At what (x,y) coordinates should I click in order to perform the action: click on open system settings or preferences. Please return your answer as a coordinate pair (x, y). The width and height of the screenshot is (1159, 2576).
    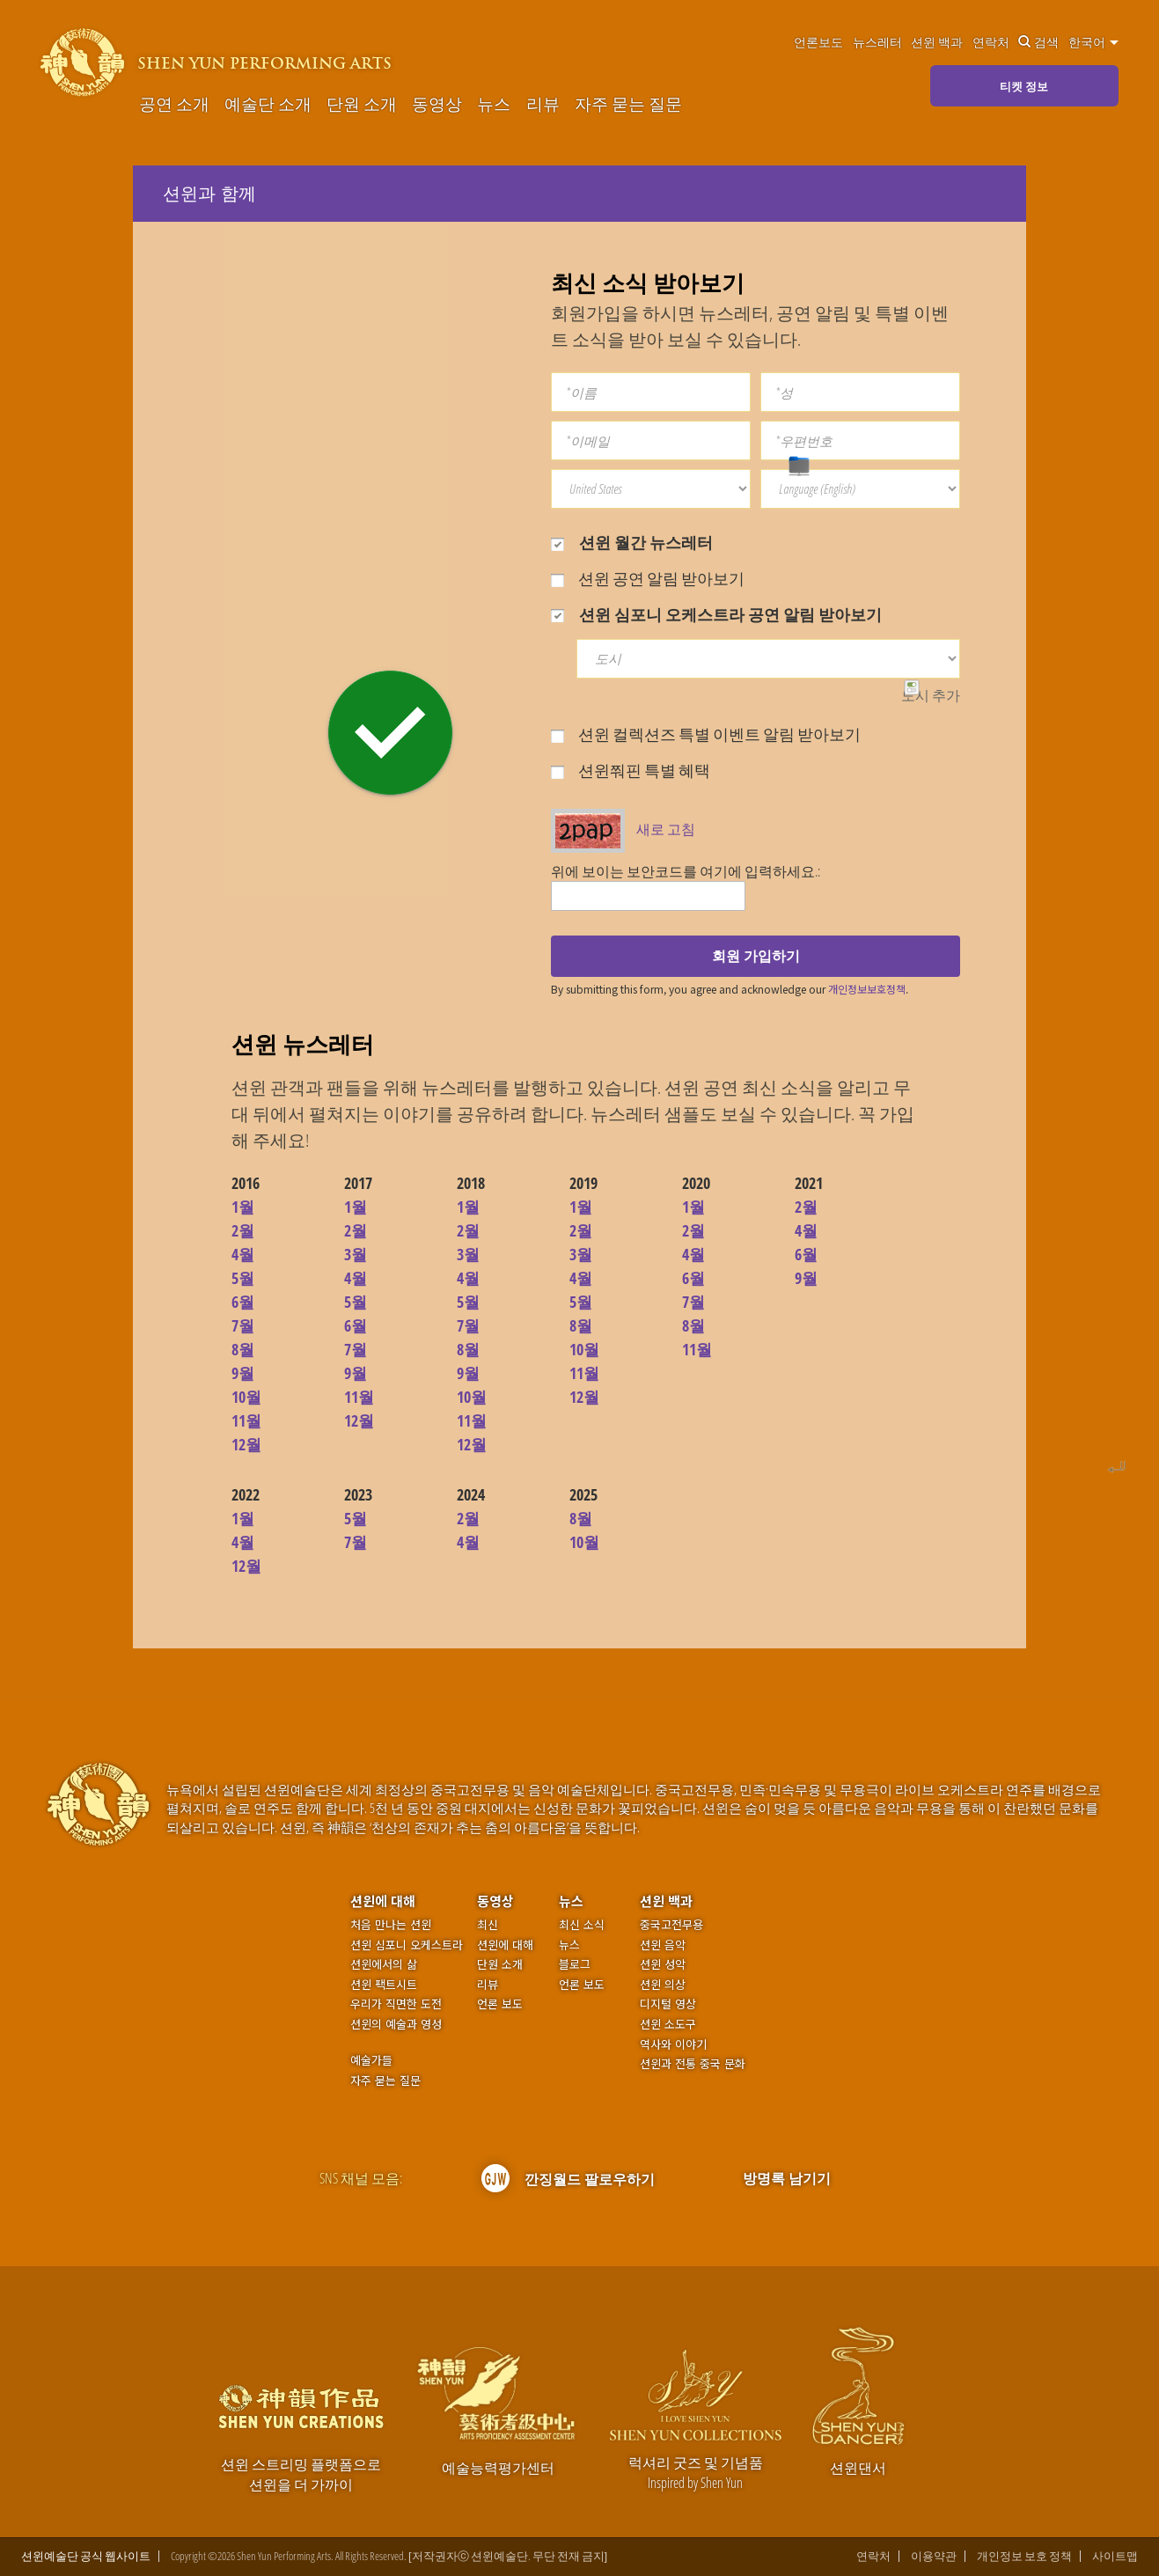
    Looking at the image, I should click on (912, 687).